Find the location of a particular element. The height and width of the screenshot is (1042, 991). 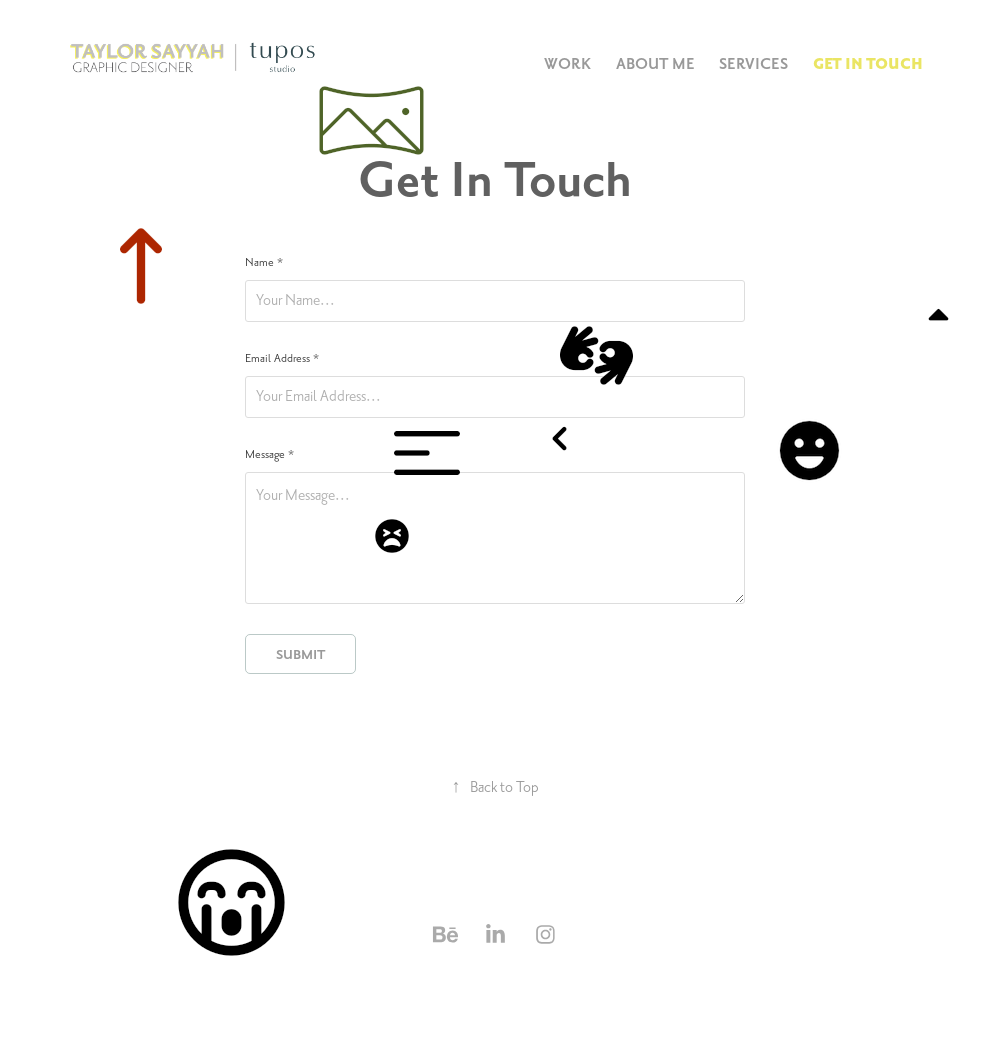

open navigation menu is located at coordinates (427, 453).